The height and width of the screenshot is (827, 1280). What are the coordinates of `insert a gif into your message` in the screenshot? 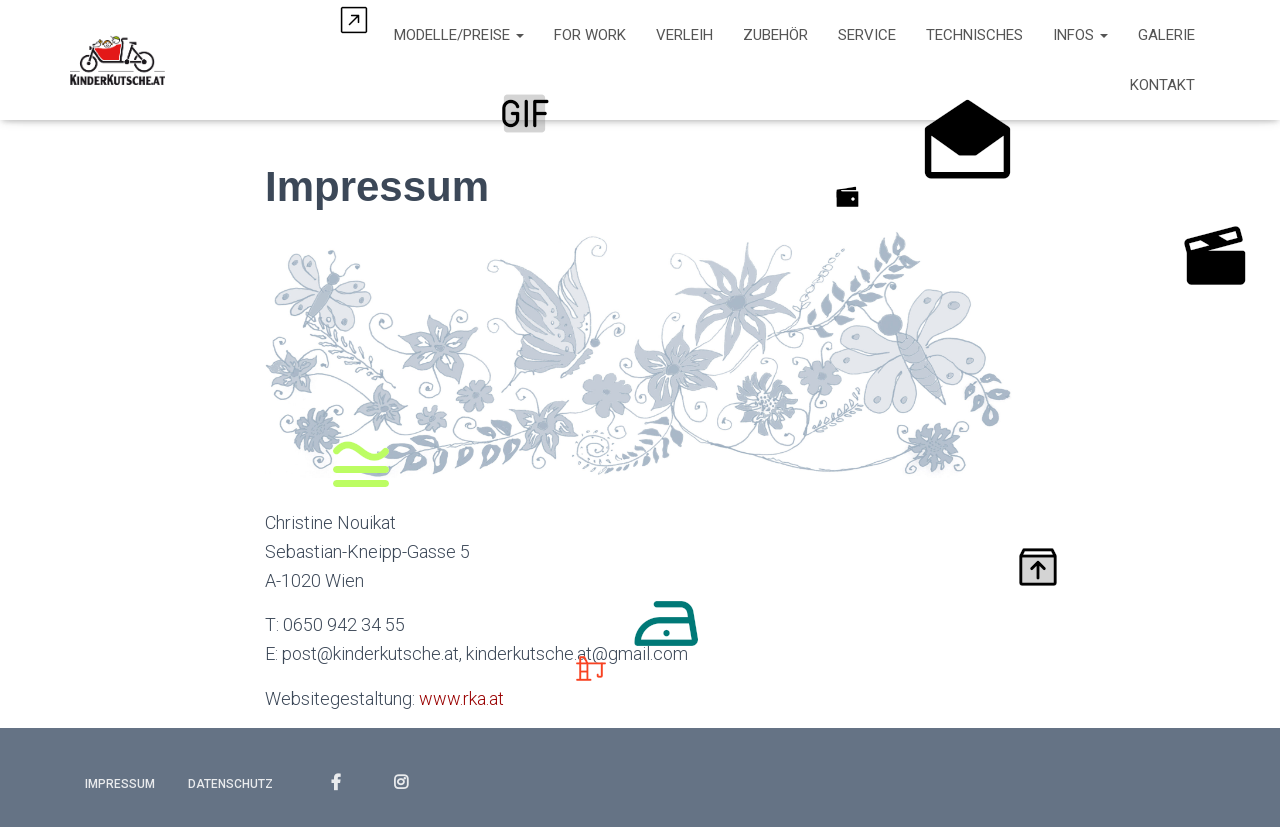 It's located at (524, 113).